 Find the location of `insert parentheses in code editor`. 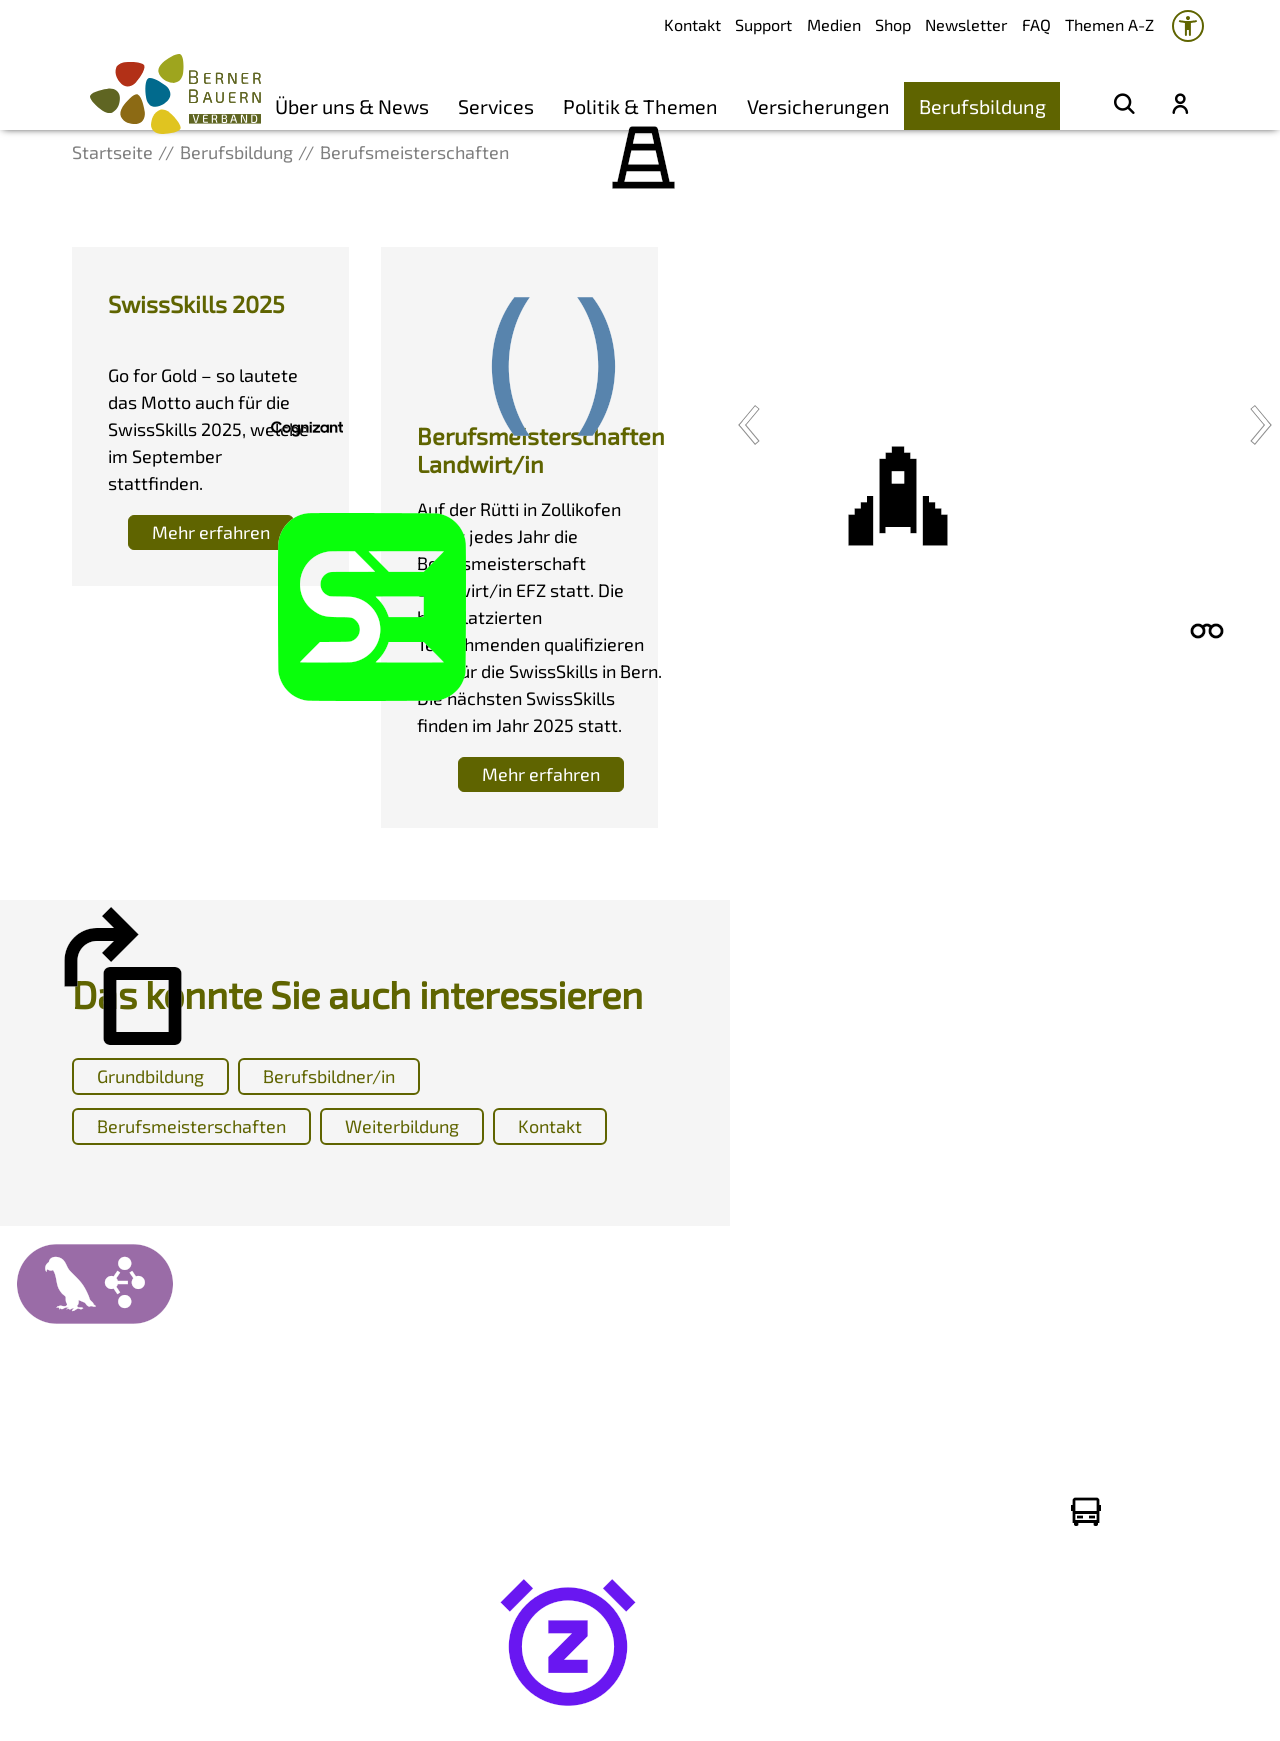

insert parentheses in code editor is located at coordinates (553, 366).